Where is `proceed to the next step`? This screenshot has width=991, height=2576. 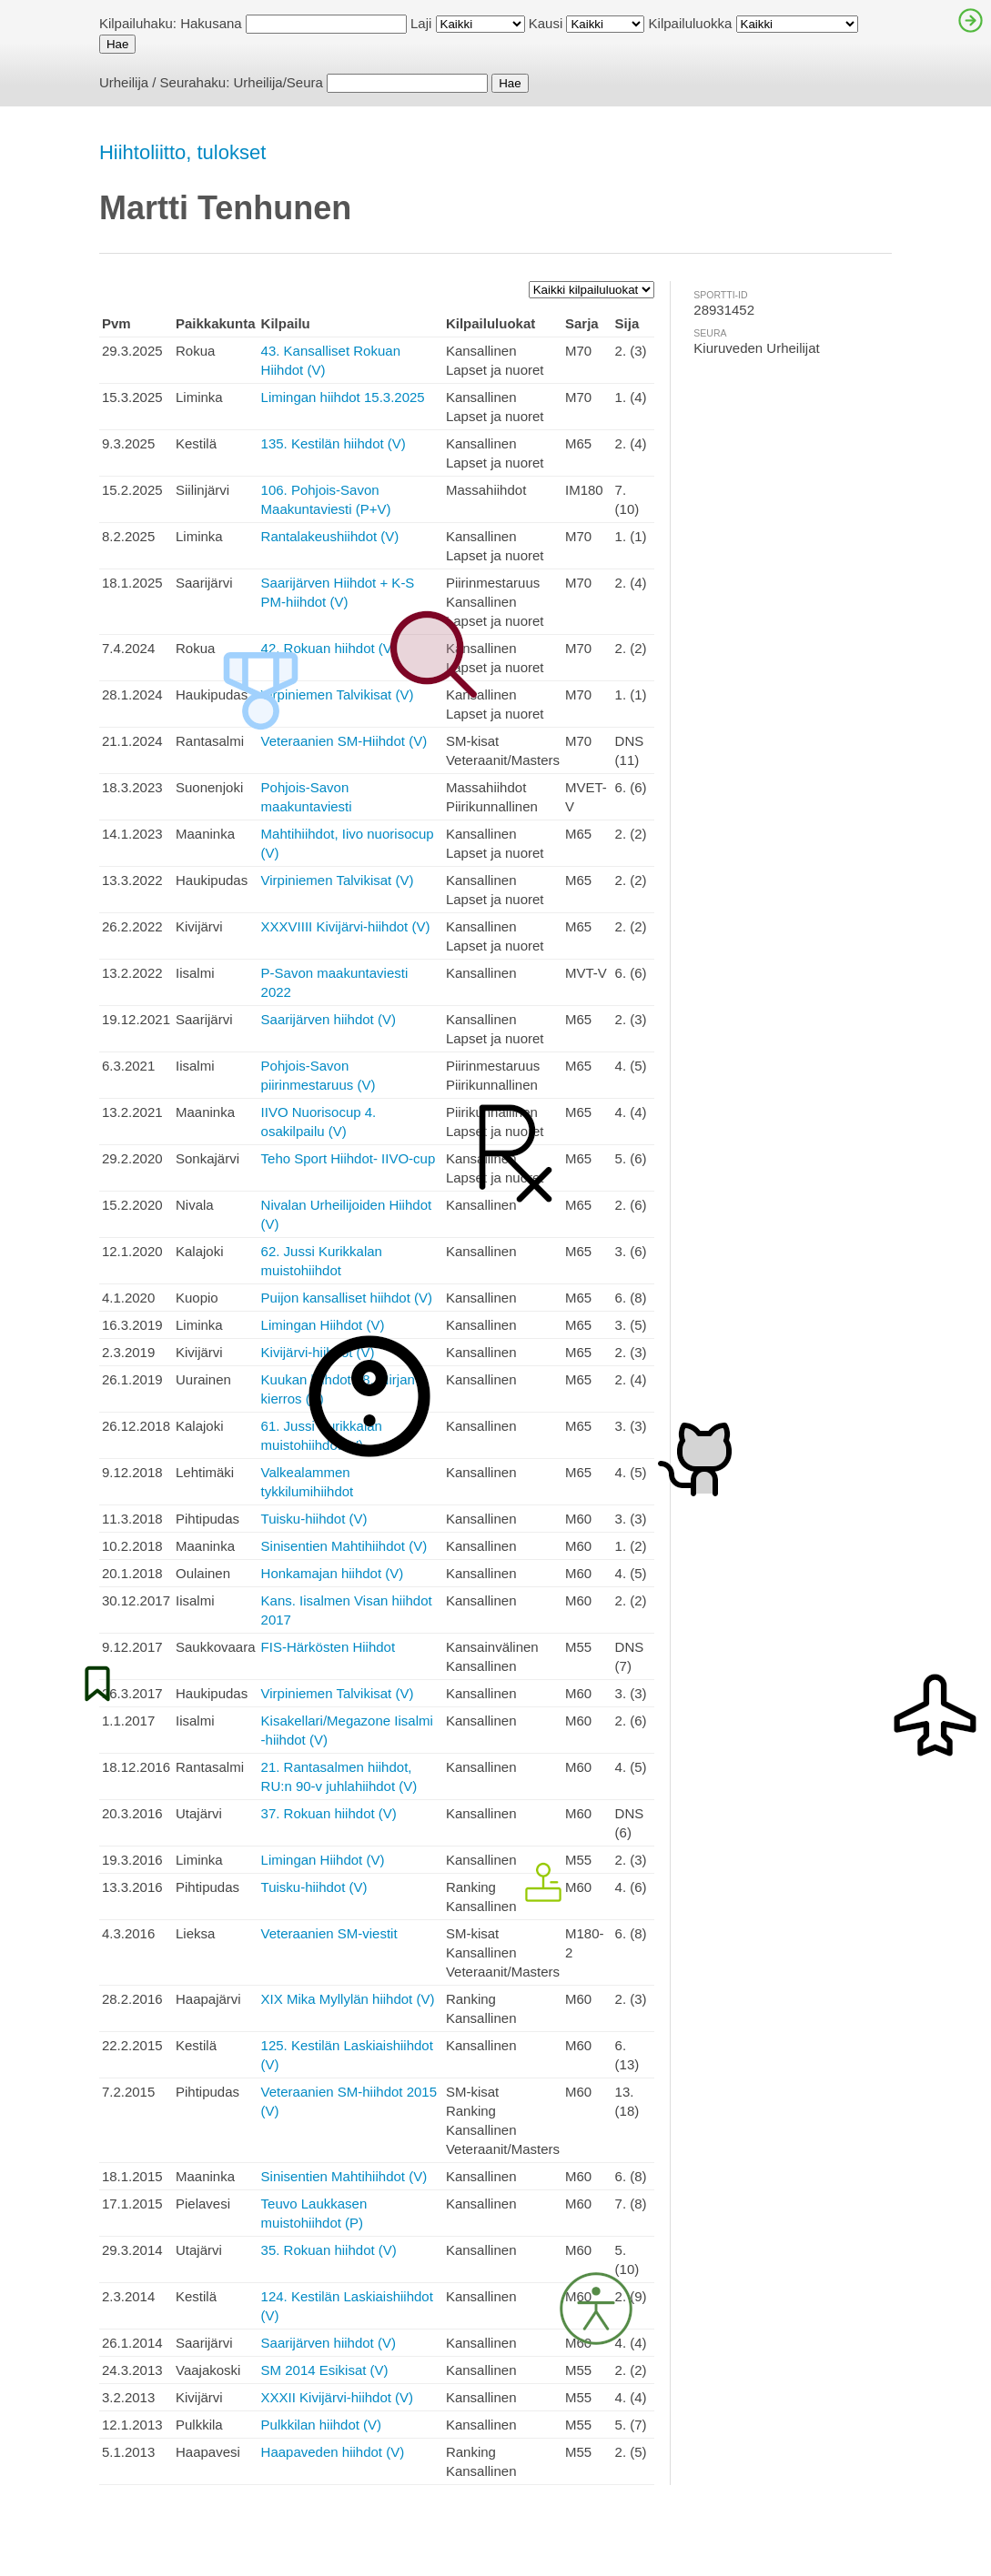
proceed to the next step is located at coordinates (970, 20).